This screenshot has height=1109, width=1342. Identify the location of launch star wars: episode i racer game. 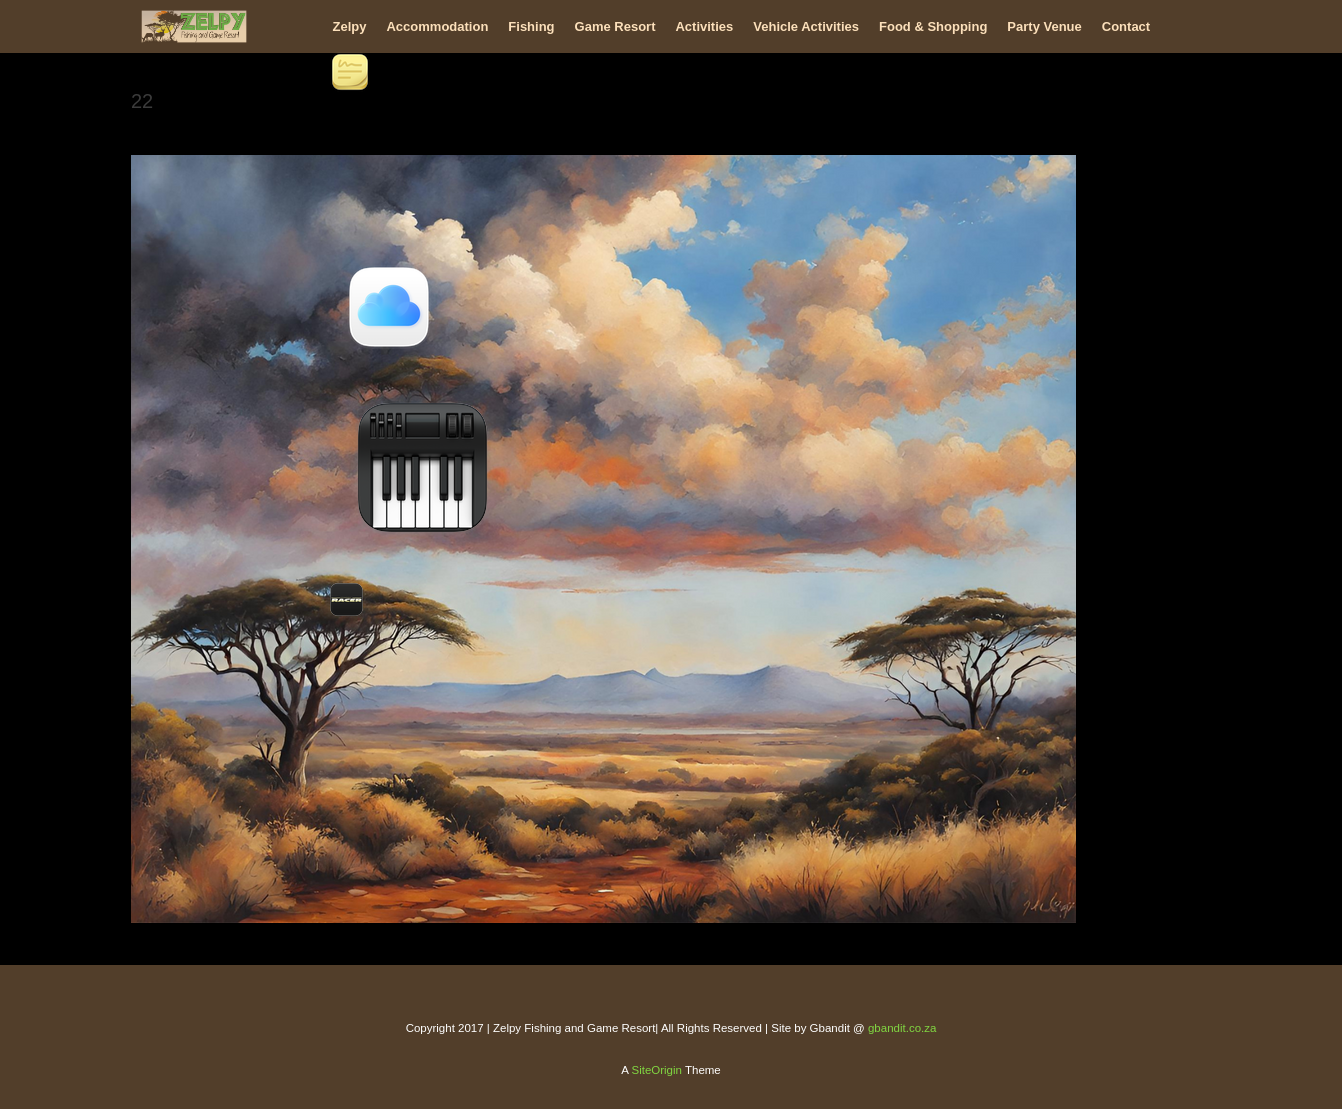
(346, 599).